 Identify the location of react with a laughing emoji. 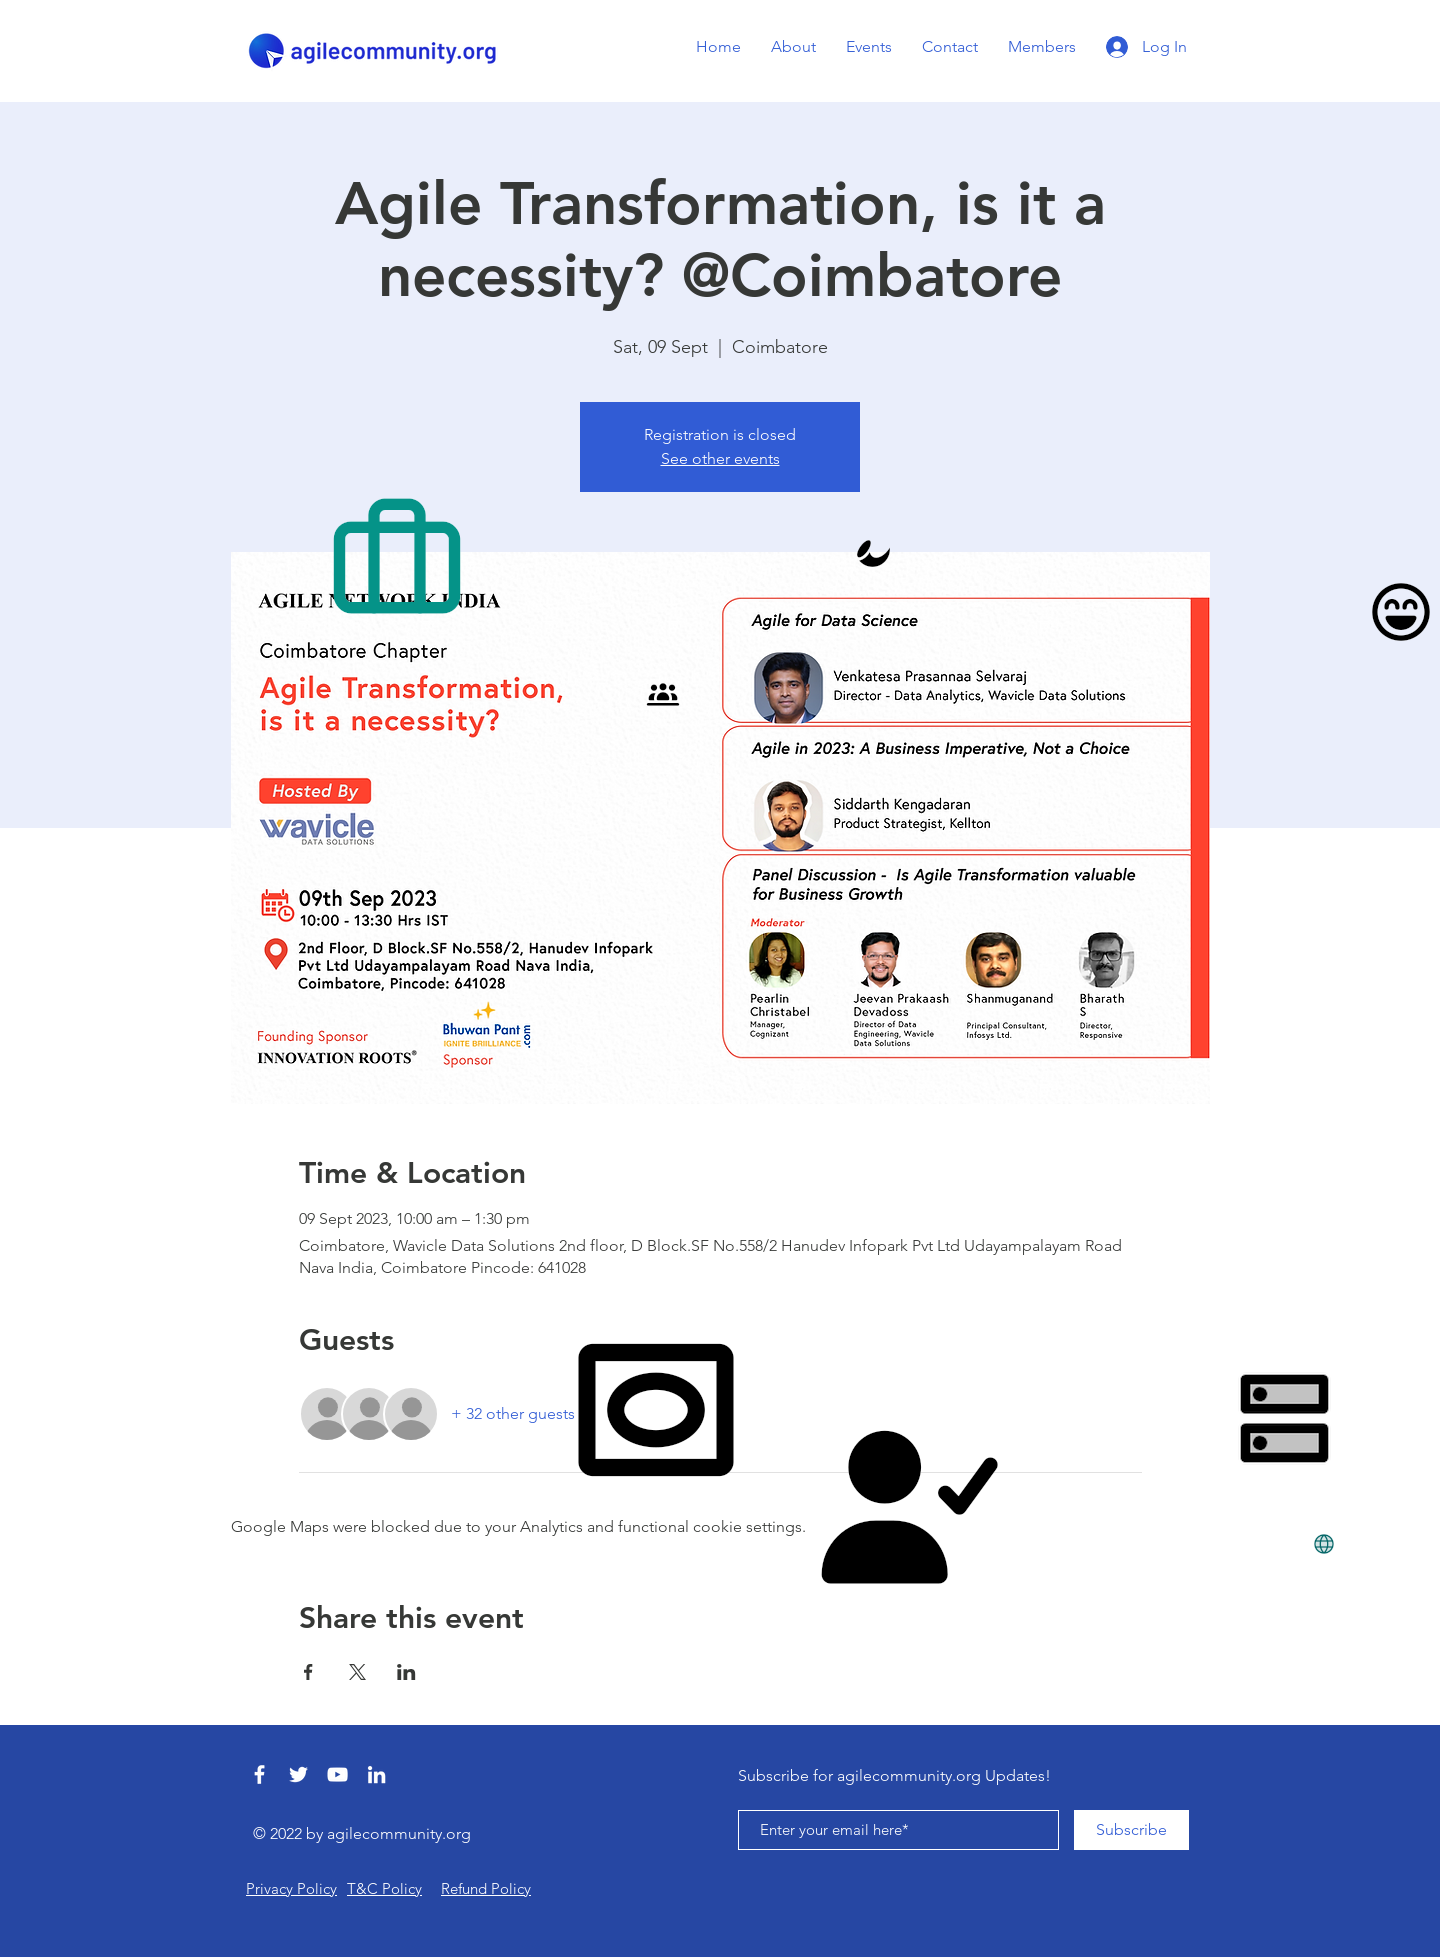
(1401, 612).